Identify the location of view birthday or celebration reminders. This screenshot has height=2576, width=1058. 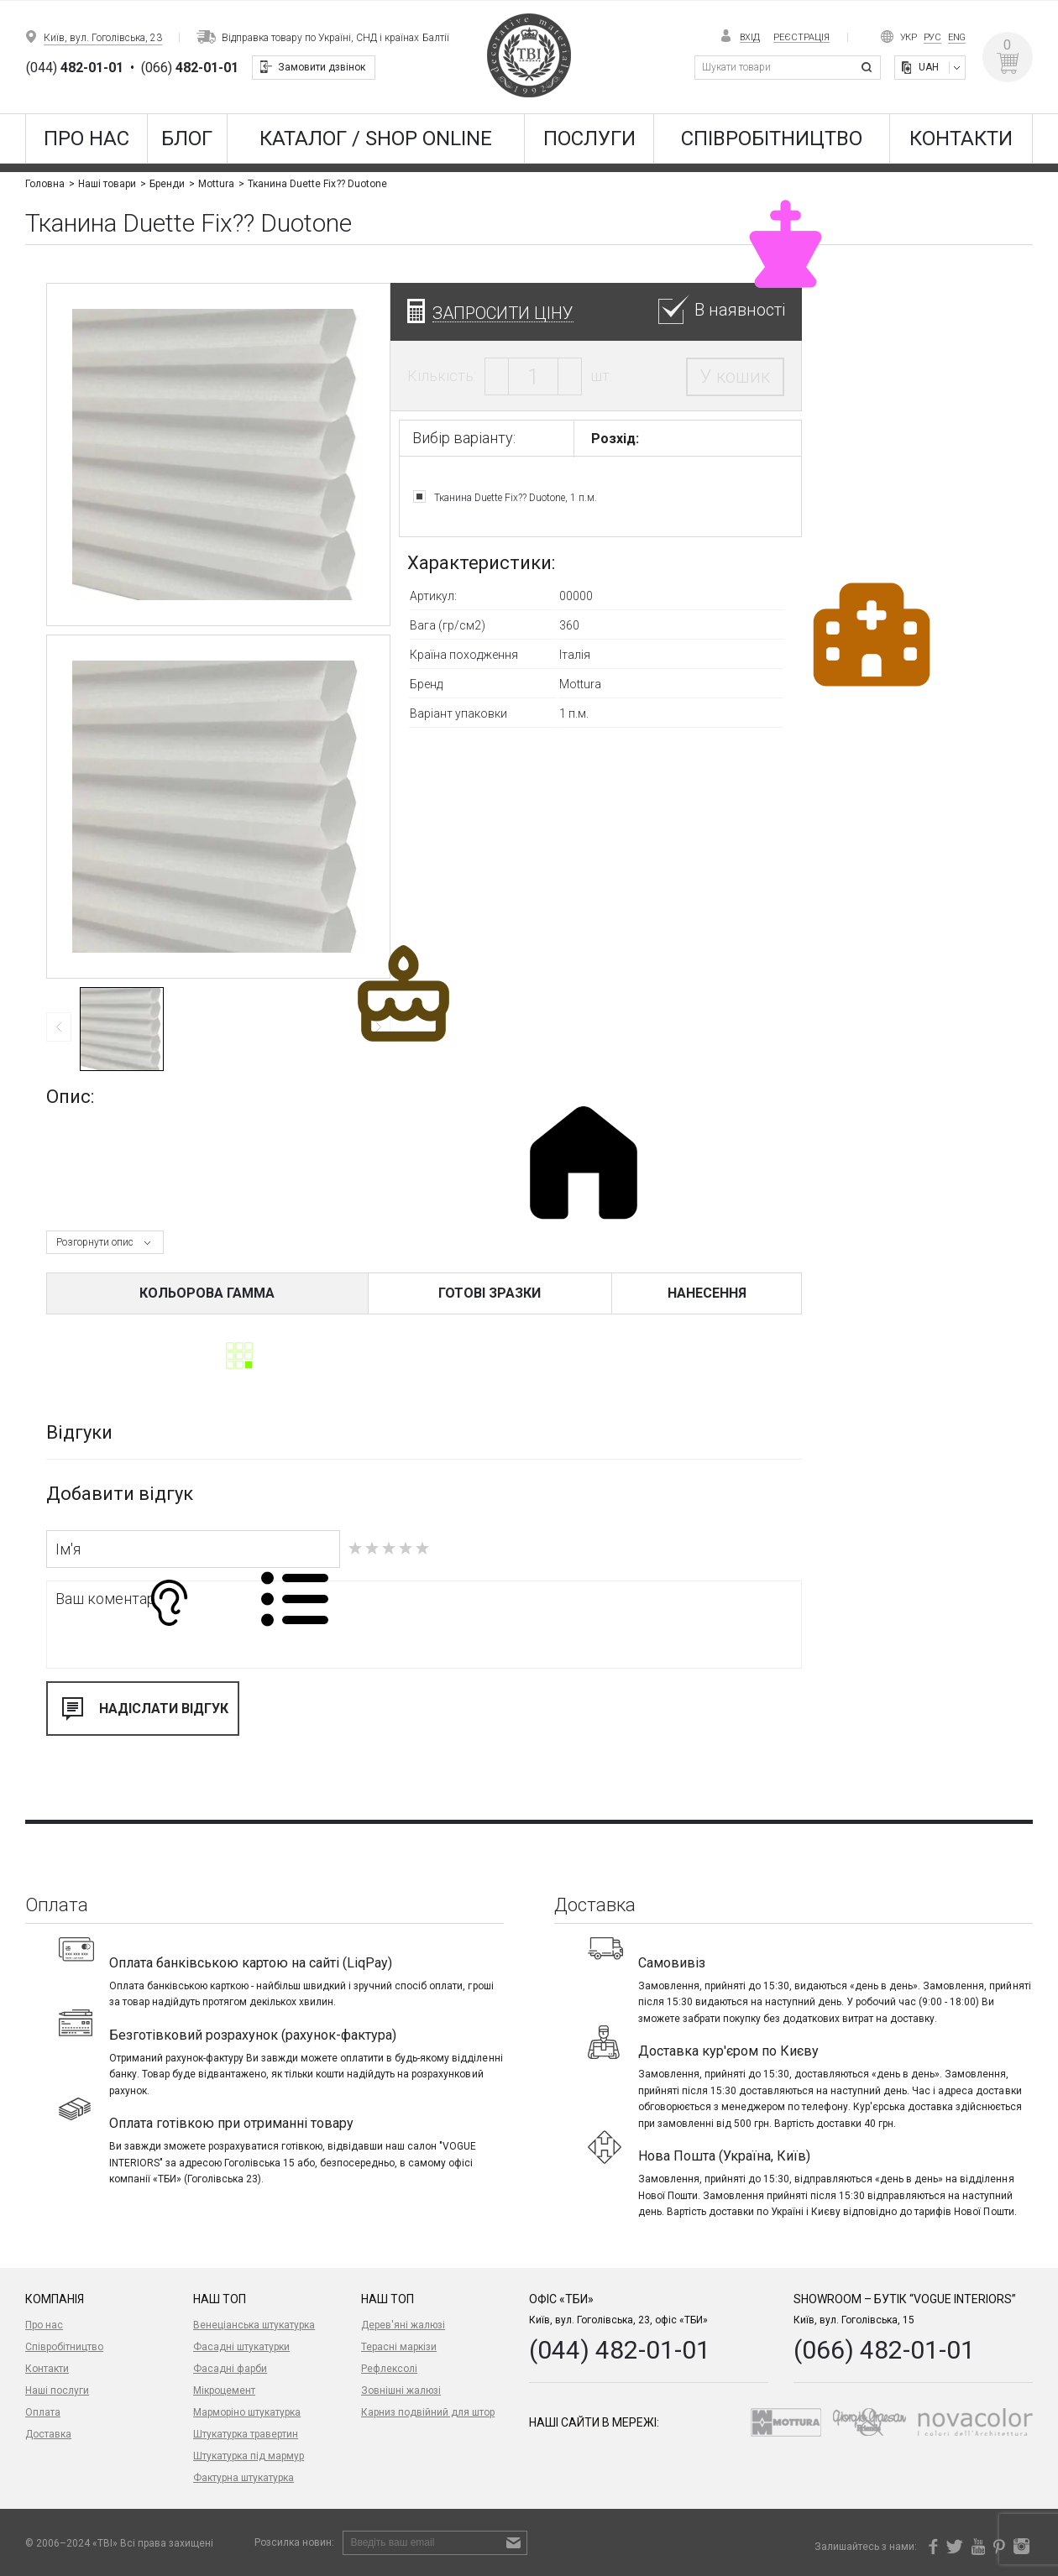
(403, 999).